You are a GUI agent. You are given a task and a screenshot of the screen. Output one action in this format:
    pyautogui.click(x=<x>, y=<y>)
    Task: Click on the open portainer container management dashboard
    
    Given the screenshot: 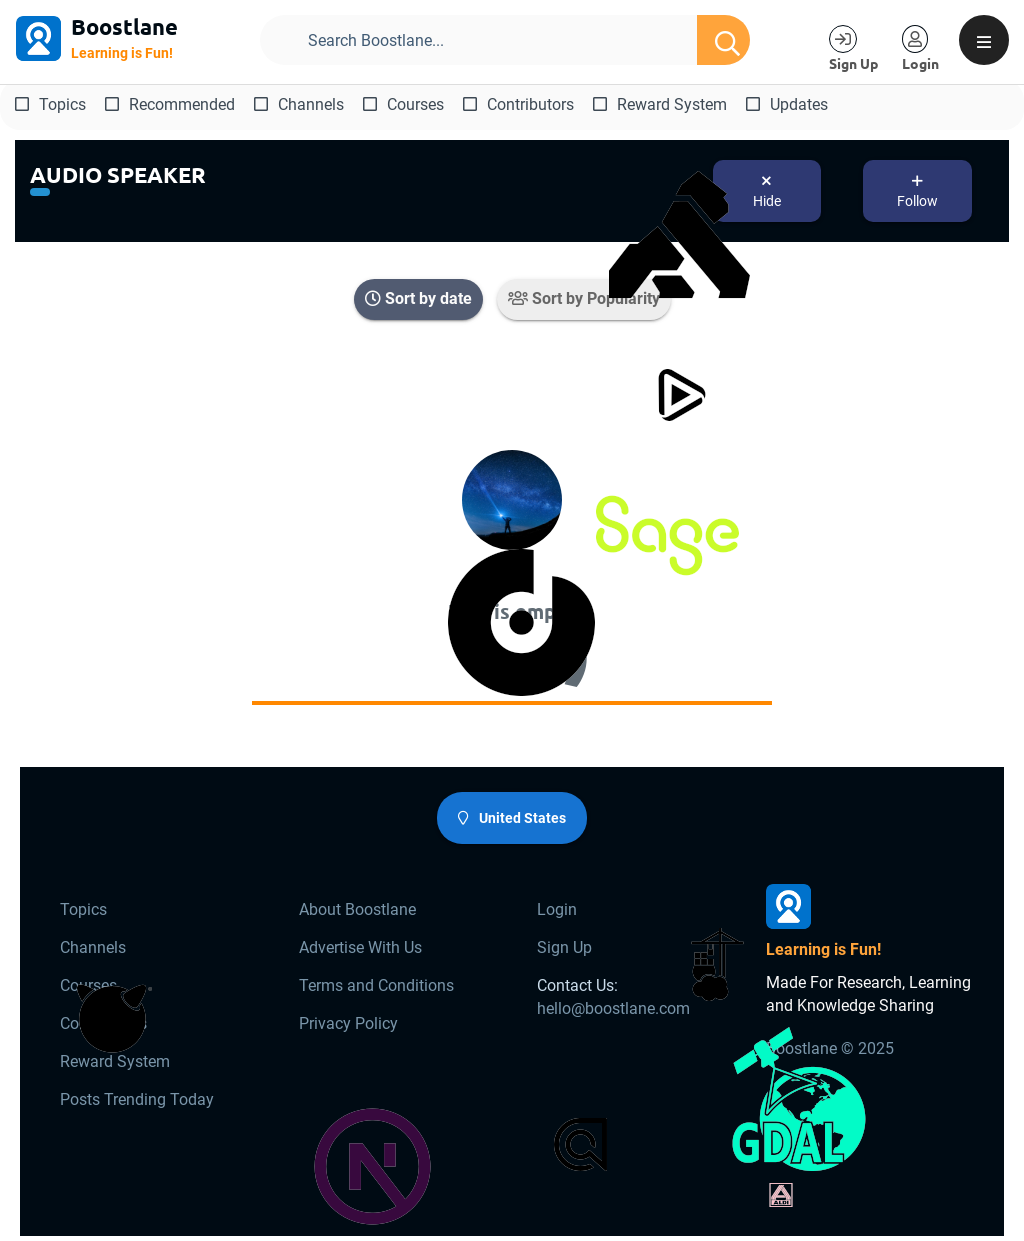 What is the action you would take?
    pyautogui.click(x=717, y=964)
    